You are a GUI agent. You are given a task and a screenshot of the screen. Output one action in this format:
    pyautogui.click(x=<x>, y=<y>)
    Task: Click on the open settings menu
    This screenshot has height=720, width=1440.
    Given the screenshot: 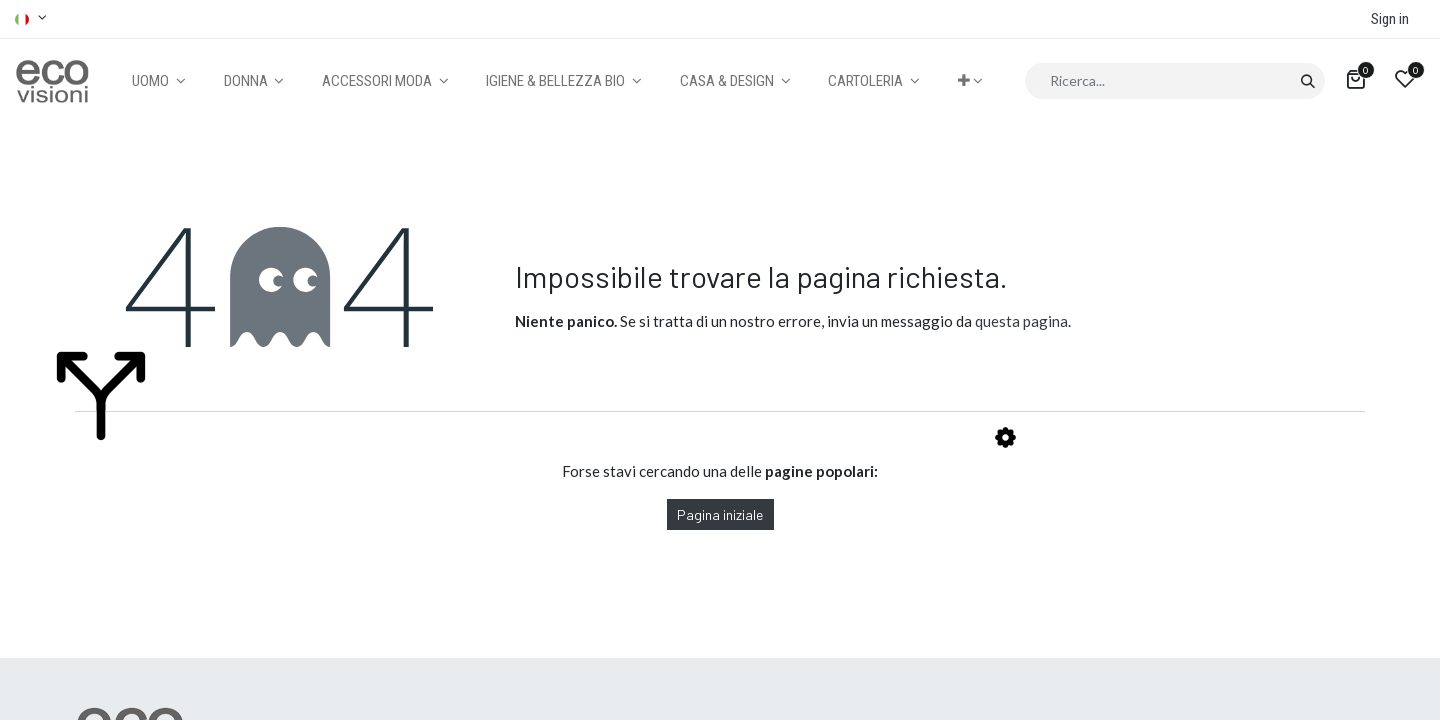 What is the action you would take?
    pyautogui.click(x=1005, y=437)
    